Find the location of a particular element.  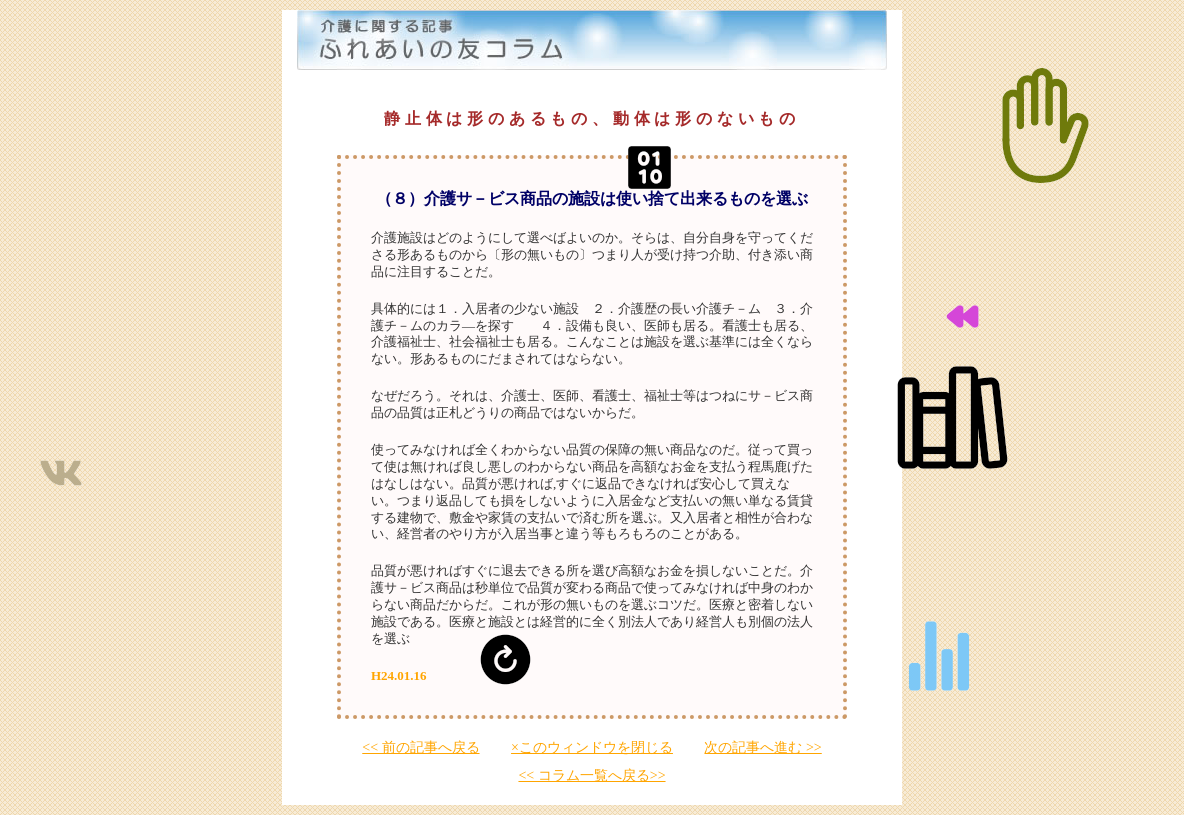

refresh or reload content is located at coordinates (505, 659).